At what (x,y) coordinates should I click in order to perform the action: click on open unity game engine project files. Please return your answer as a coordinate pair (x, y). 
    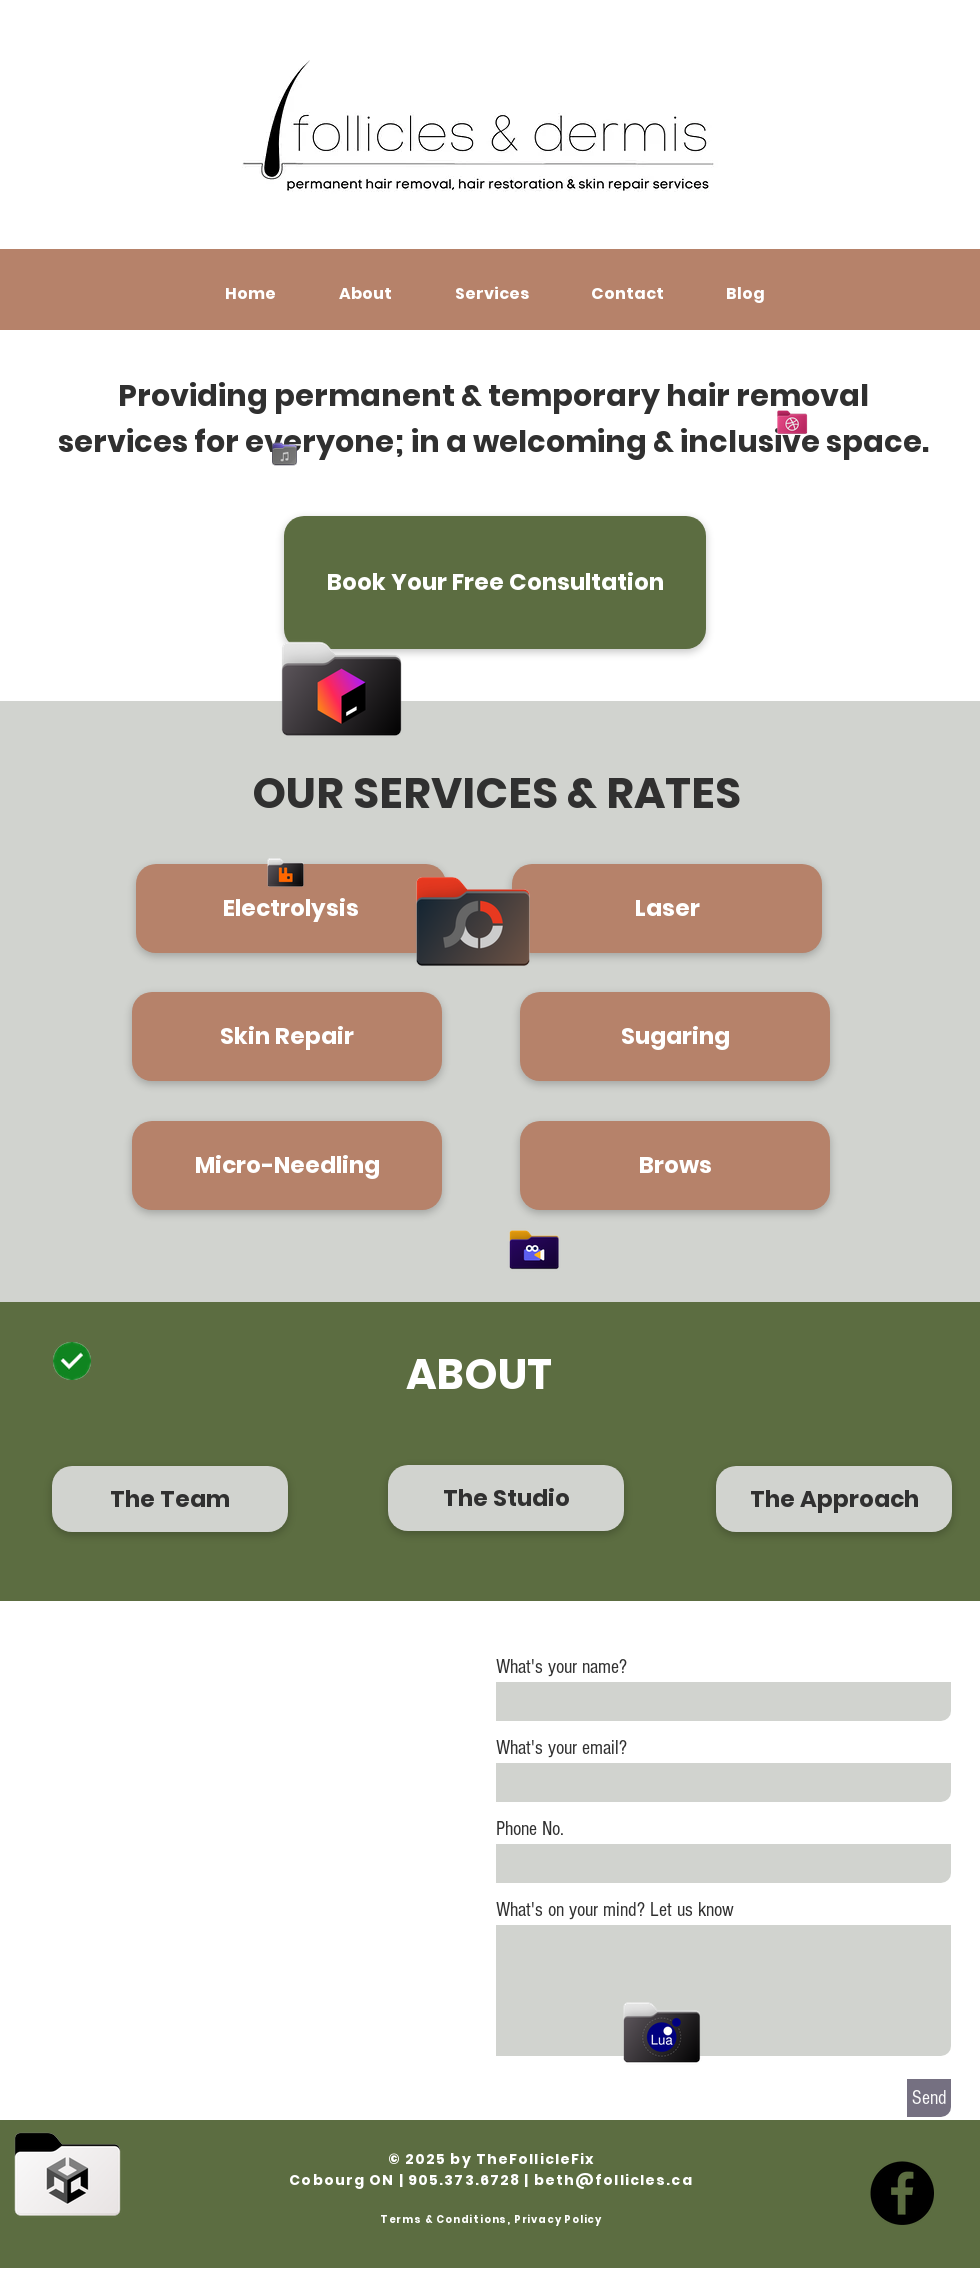
    Looking at the image, I should click on (67, 2177).